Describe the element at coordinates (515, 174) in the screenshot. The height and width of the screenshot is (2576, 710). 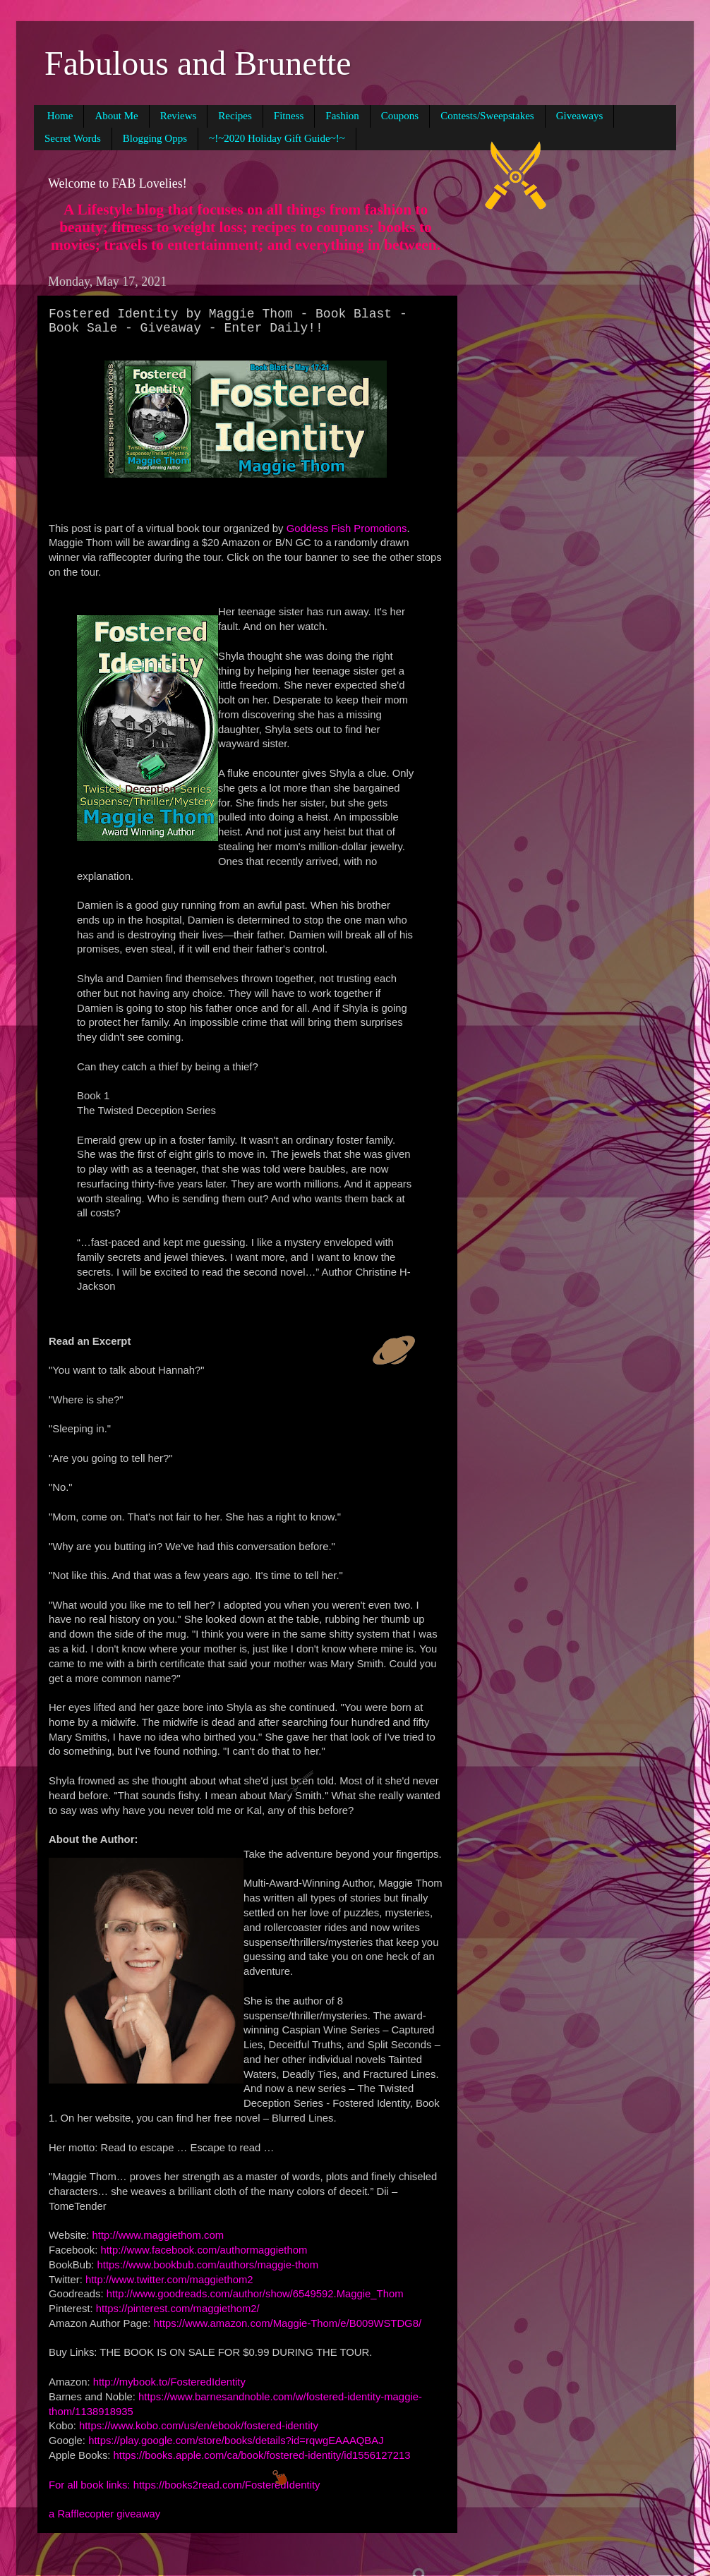
I see `trim or cut selected content` at that location.